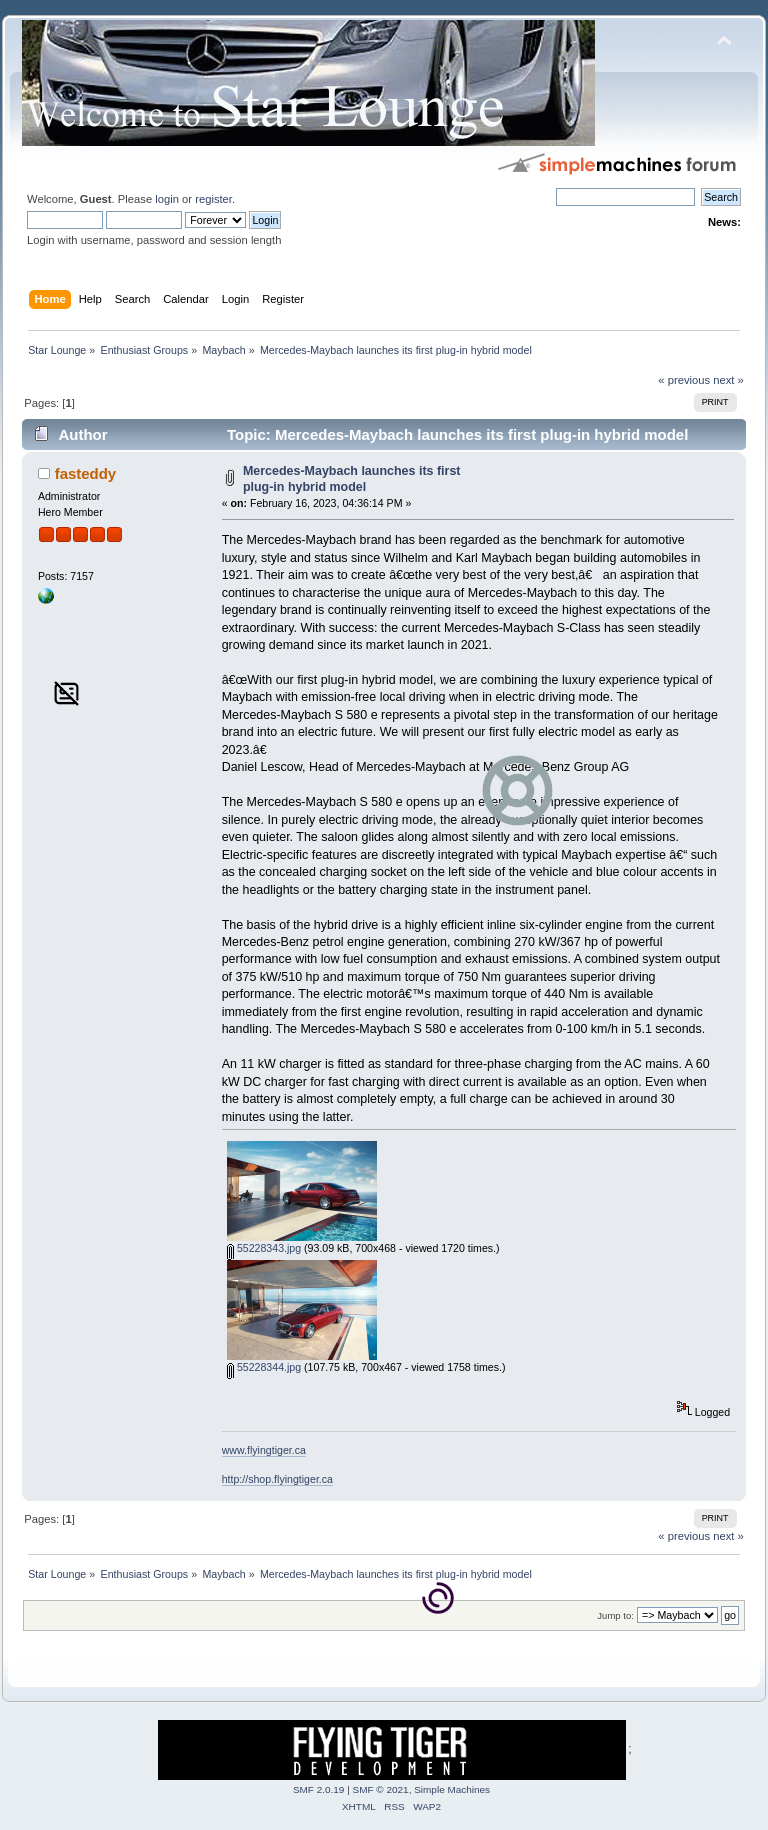 The height and width of the screenshot is (1830, 768). What do you see at coordinates (66, 693) in the screenshot?
I see `disable identity verification` at bounding box center [66, 693].